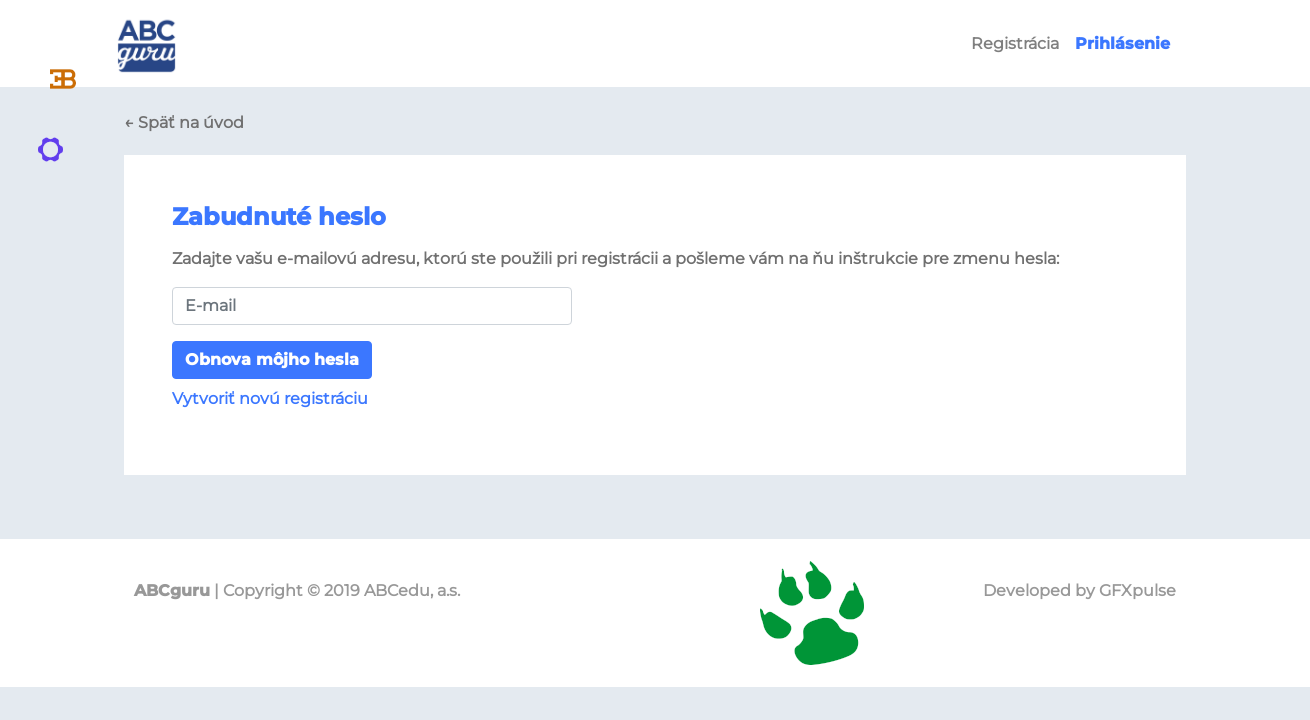 This screenshot has width=1310, height=720. Describe the element at coordinates (812, 613) in the screenshot. I see `lazarus IDE logo` at that location.